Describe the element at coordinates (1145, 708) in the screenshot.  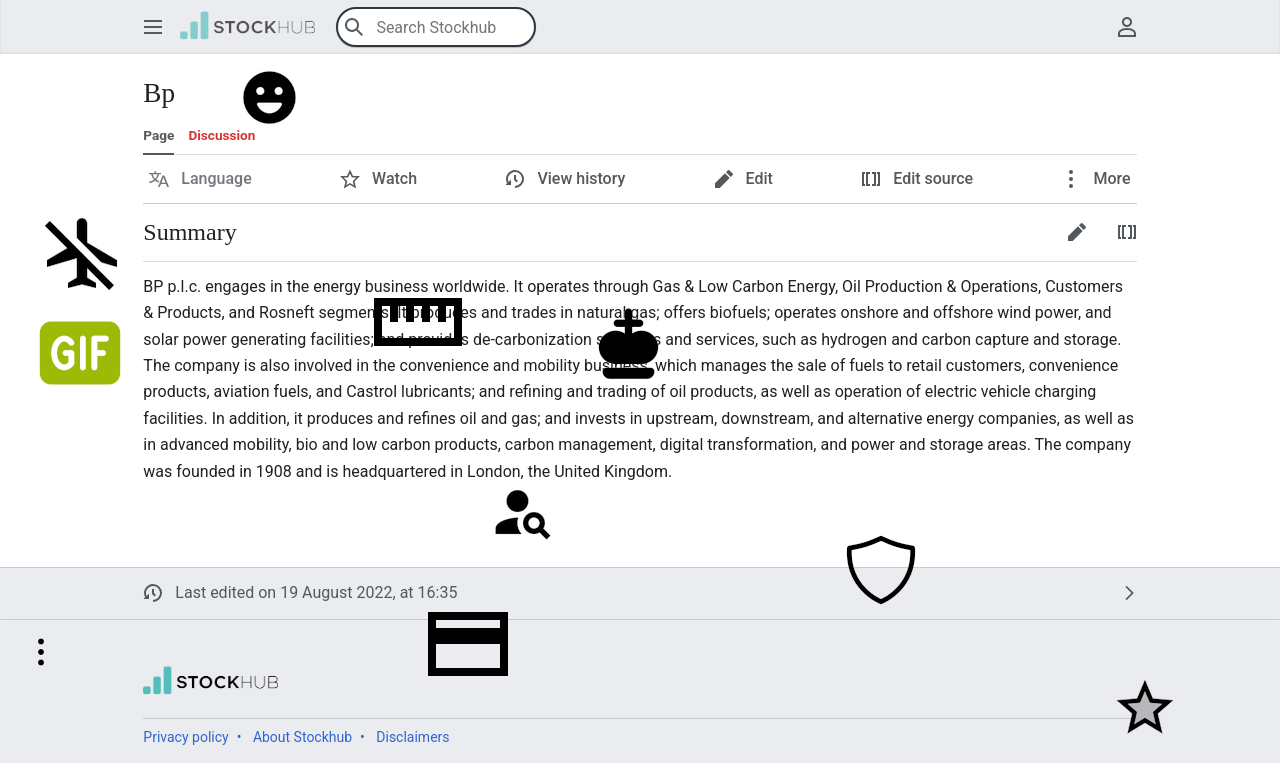
I see `add item to favorites` at that location.